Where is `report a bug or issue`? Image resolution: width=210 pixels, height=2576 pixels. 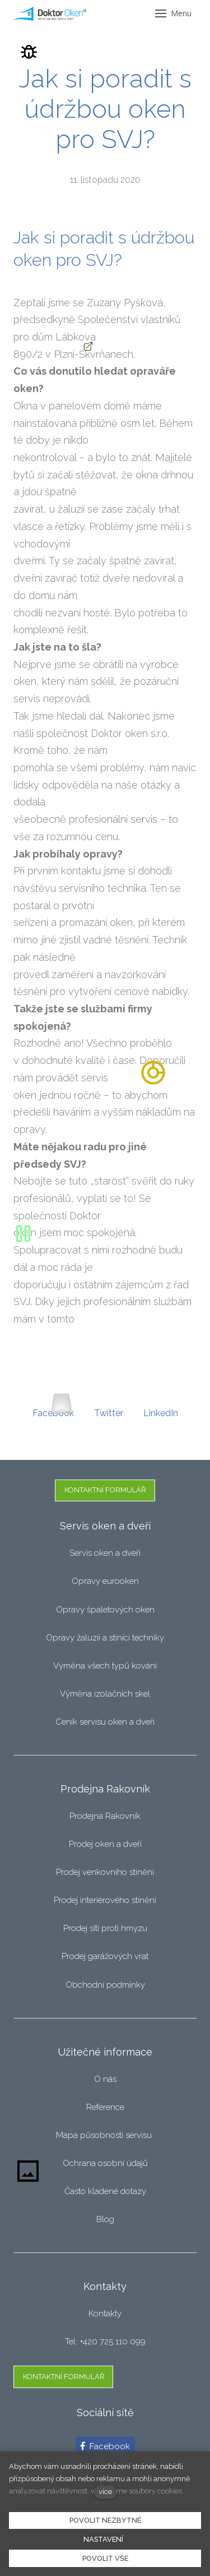
report a bug or issue is located at coordinates (29, 51).